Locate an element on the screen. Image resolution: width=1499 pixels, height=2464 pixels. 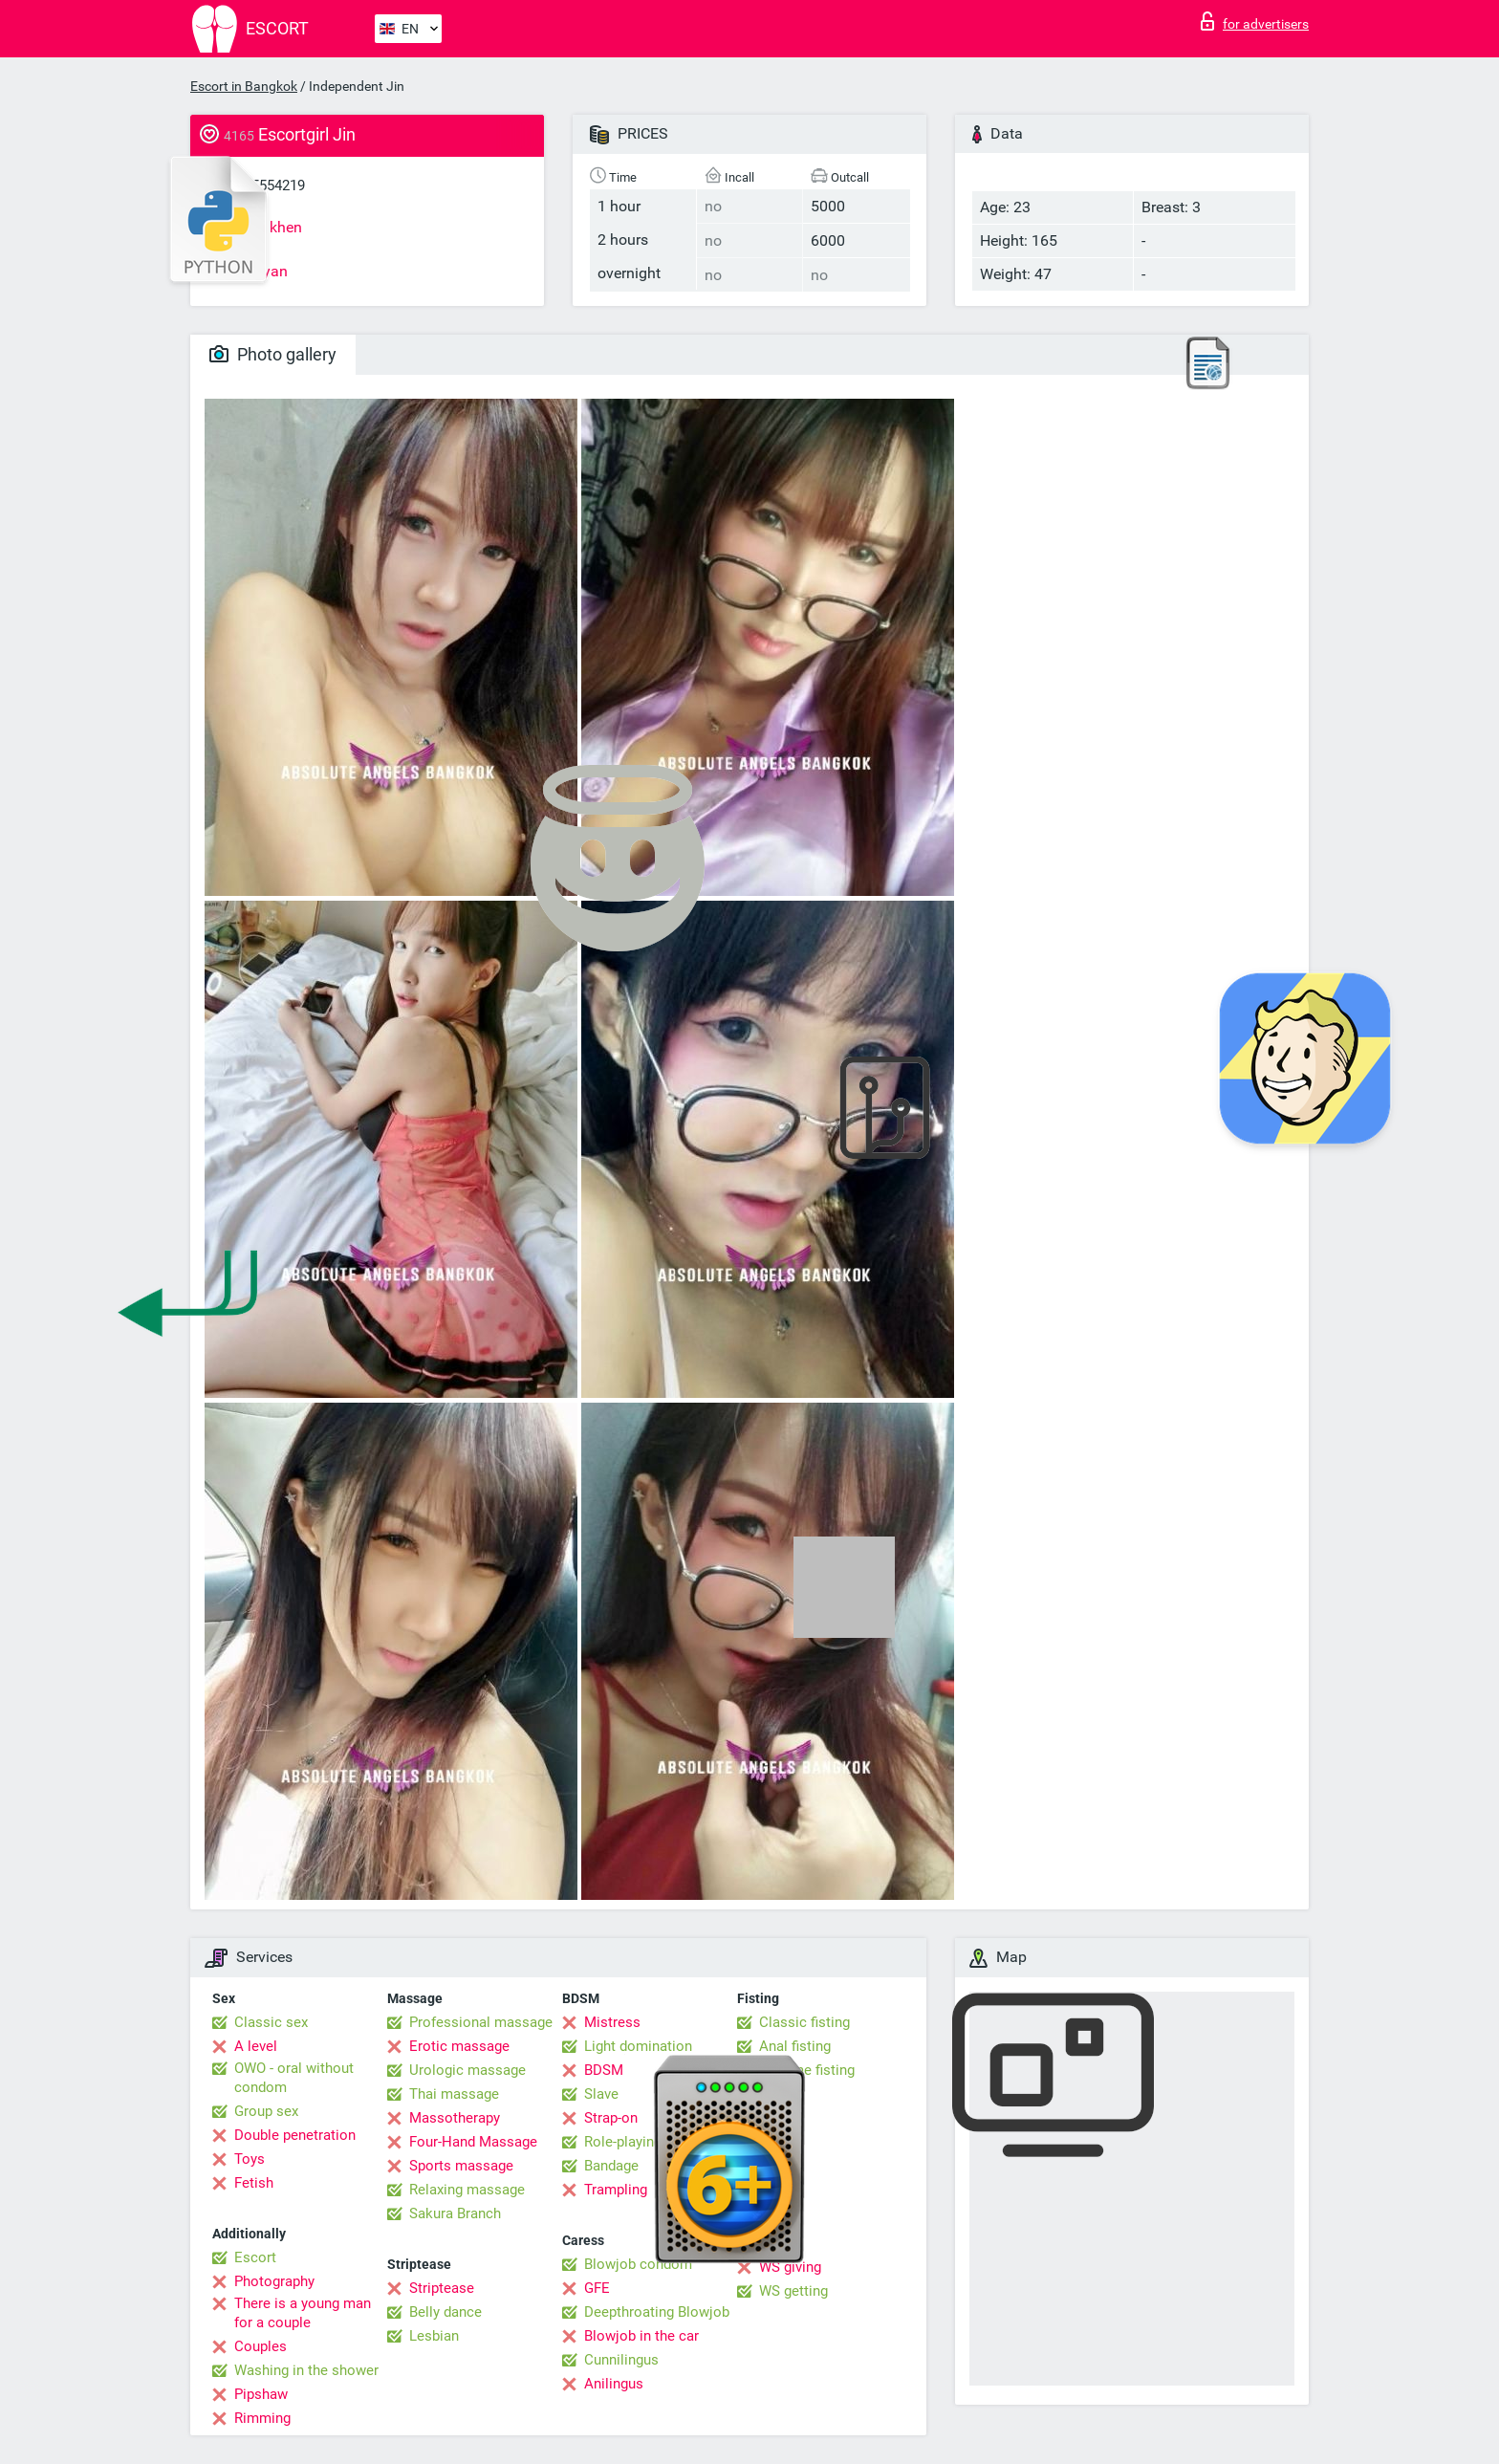
reply all to an email message is located at coordinates (185, 1293).